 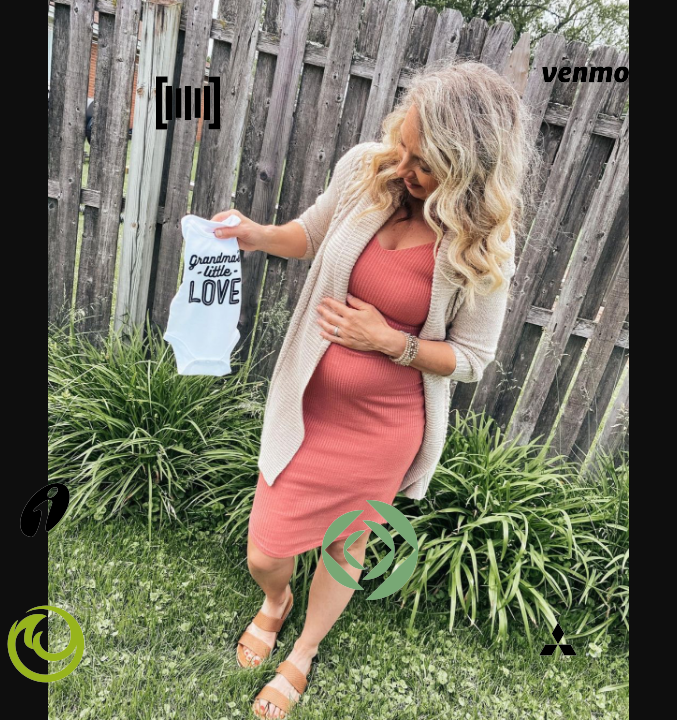 I want to click on visit papers with code website, so click(x=188, y=103).